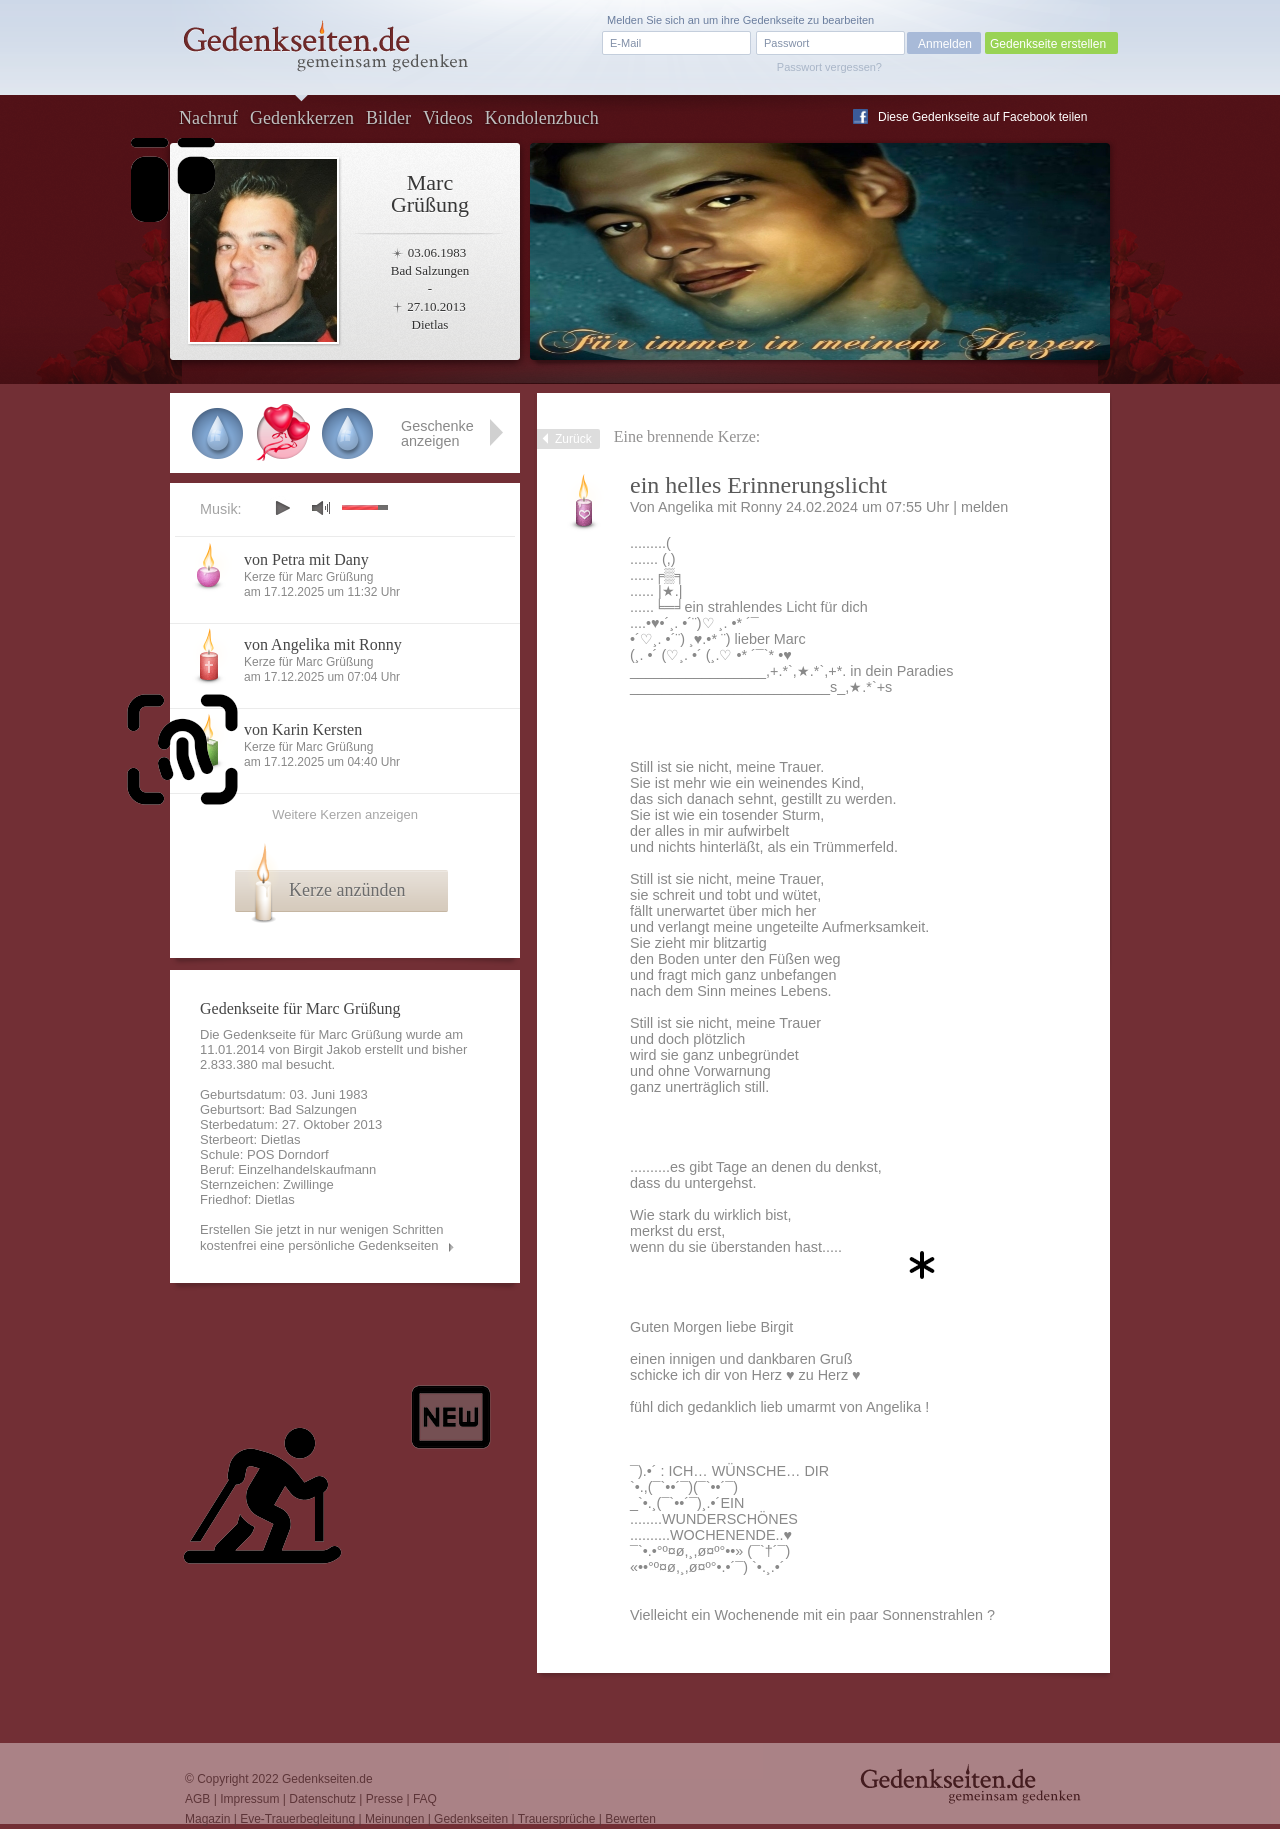 Image resolution: width=1280 pixels, height=1829 pixels. Describe the element at coordinates (451, 1417) in the screenshot. I see `indicates new content or recently added items` at that location.